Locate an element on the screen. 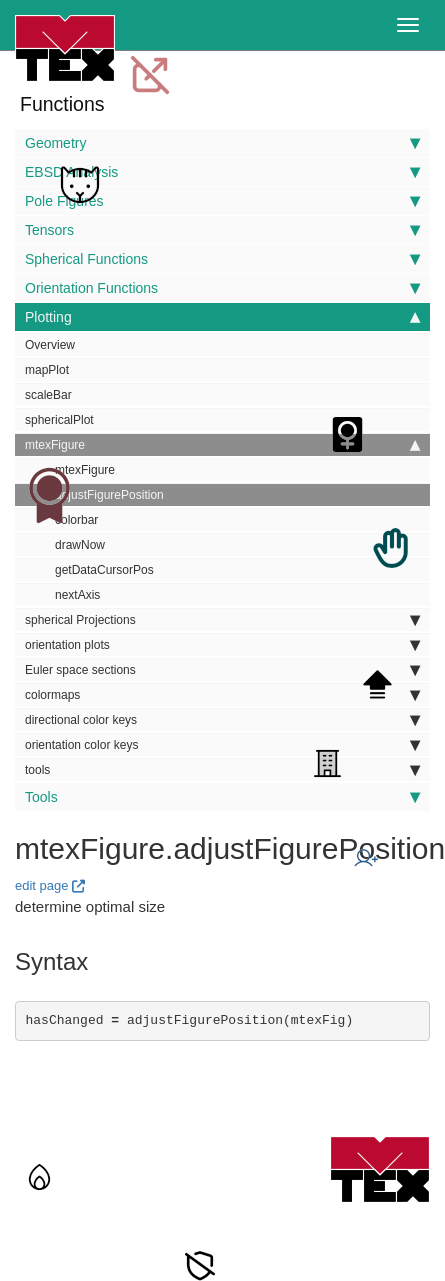  view pet or animal-related content is located at coordinates (80, 184).